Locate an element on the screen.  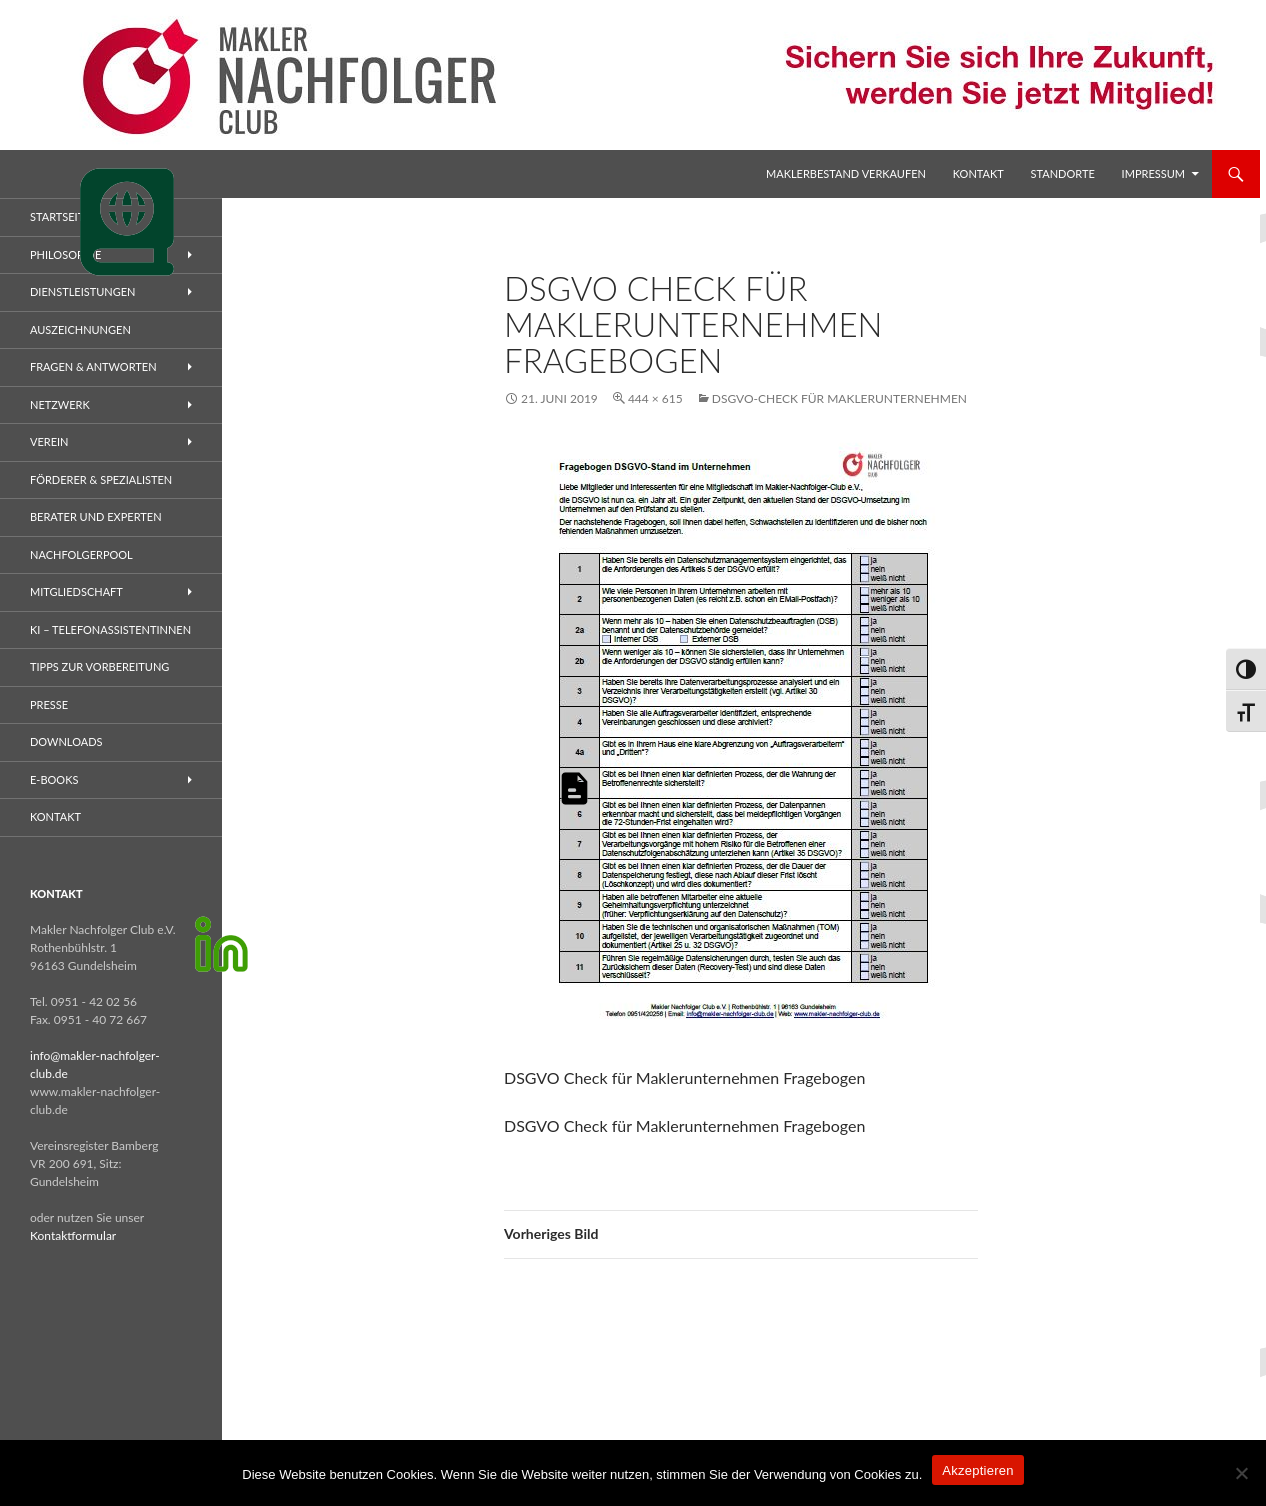
access world atlas or geography resources is located at coordinates (127, 222).